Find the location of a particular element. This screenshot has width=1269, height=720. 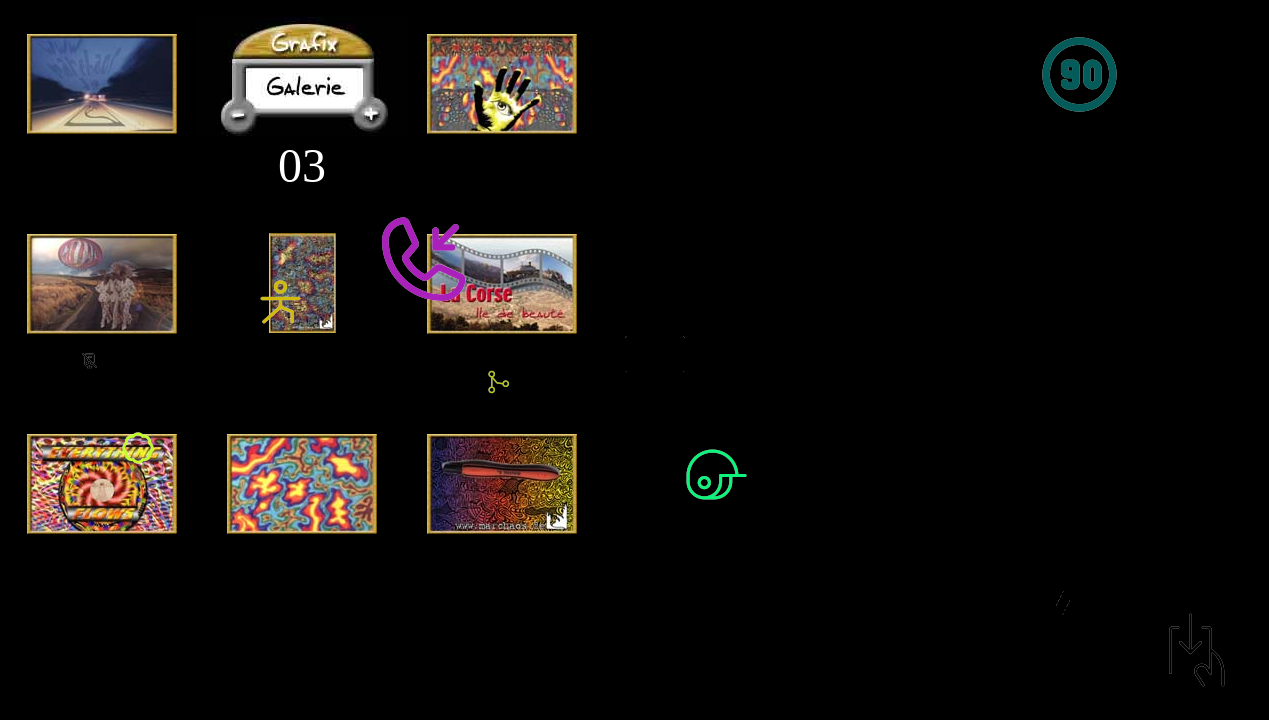

switch device to landscape mode is located at coordinates (655, 354).